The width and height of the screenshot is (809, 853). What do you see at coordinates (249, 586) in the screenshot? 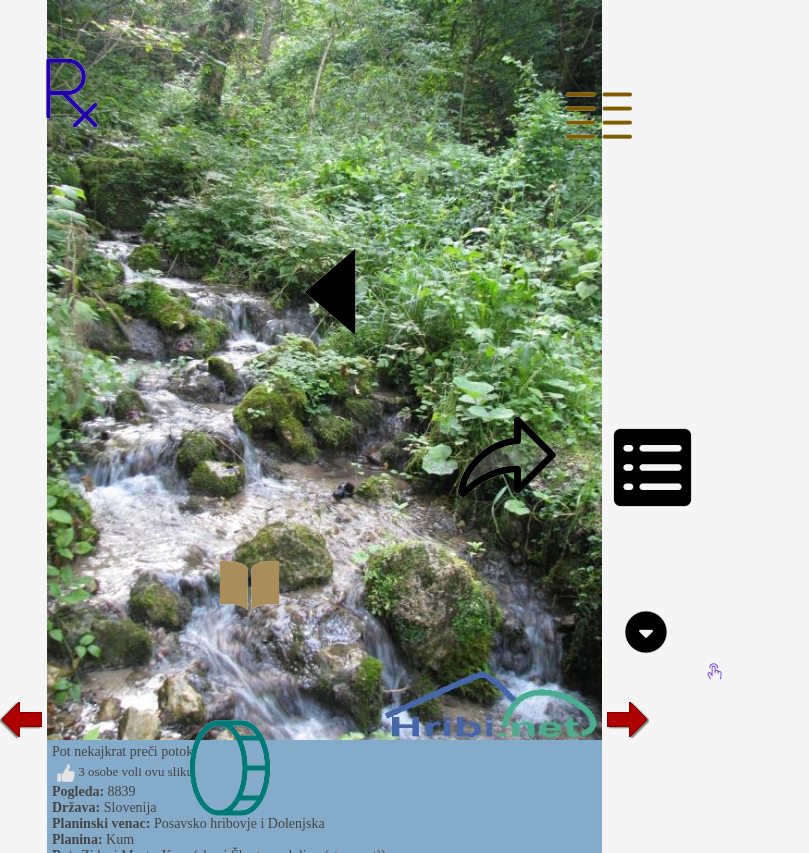
I see `open your library or reading list` at bounding box center [249, 586].